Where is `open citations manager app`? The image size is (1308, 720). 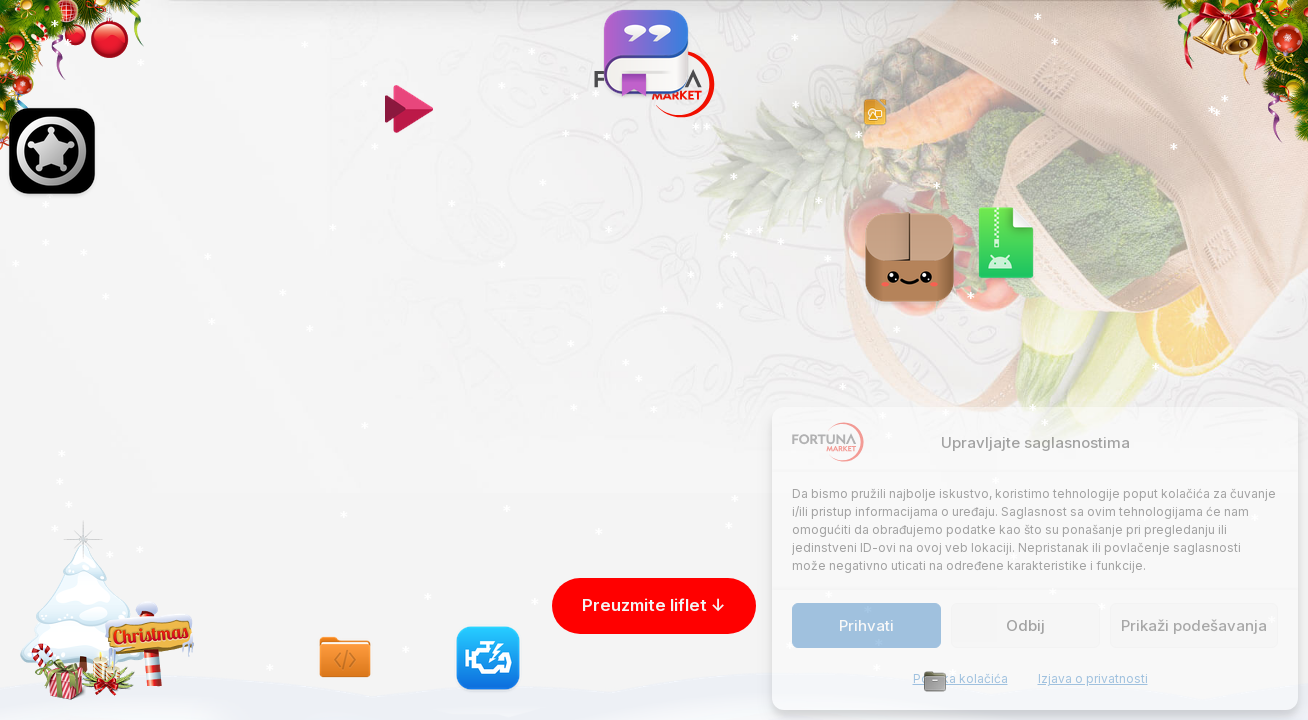
open citations manager app is located at coordinates (646, 52).